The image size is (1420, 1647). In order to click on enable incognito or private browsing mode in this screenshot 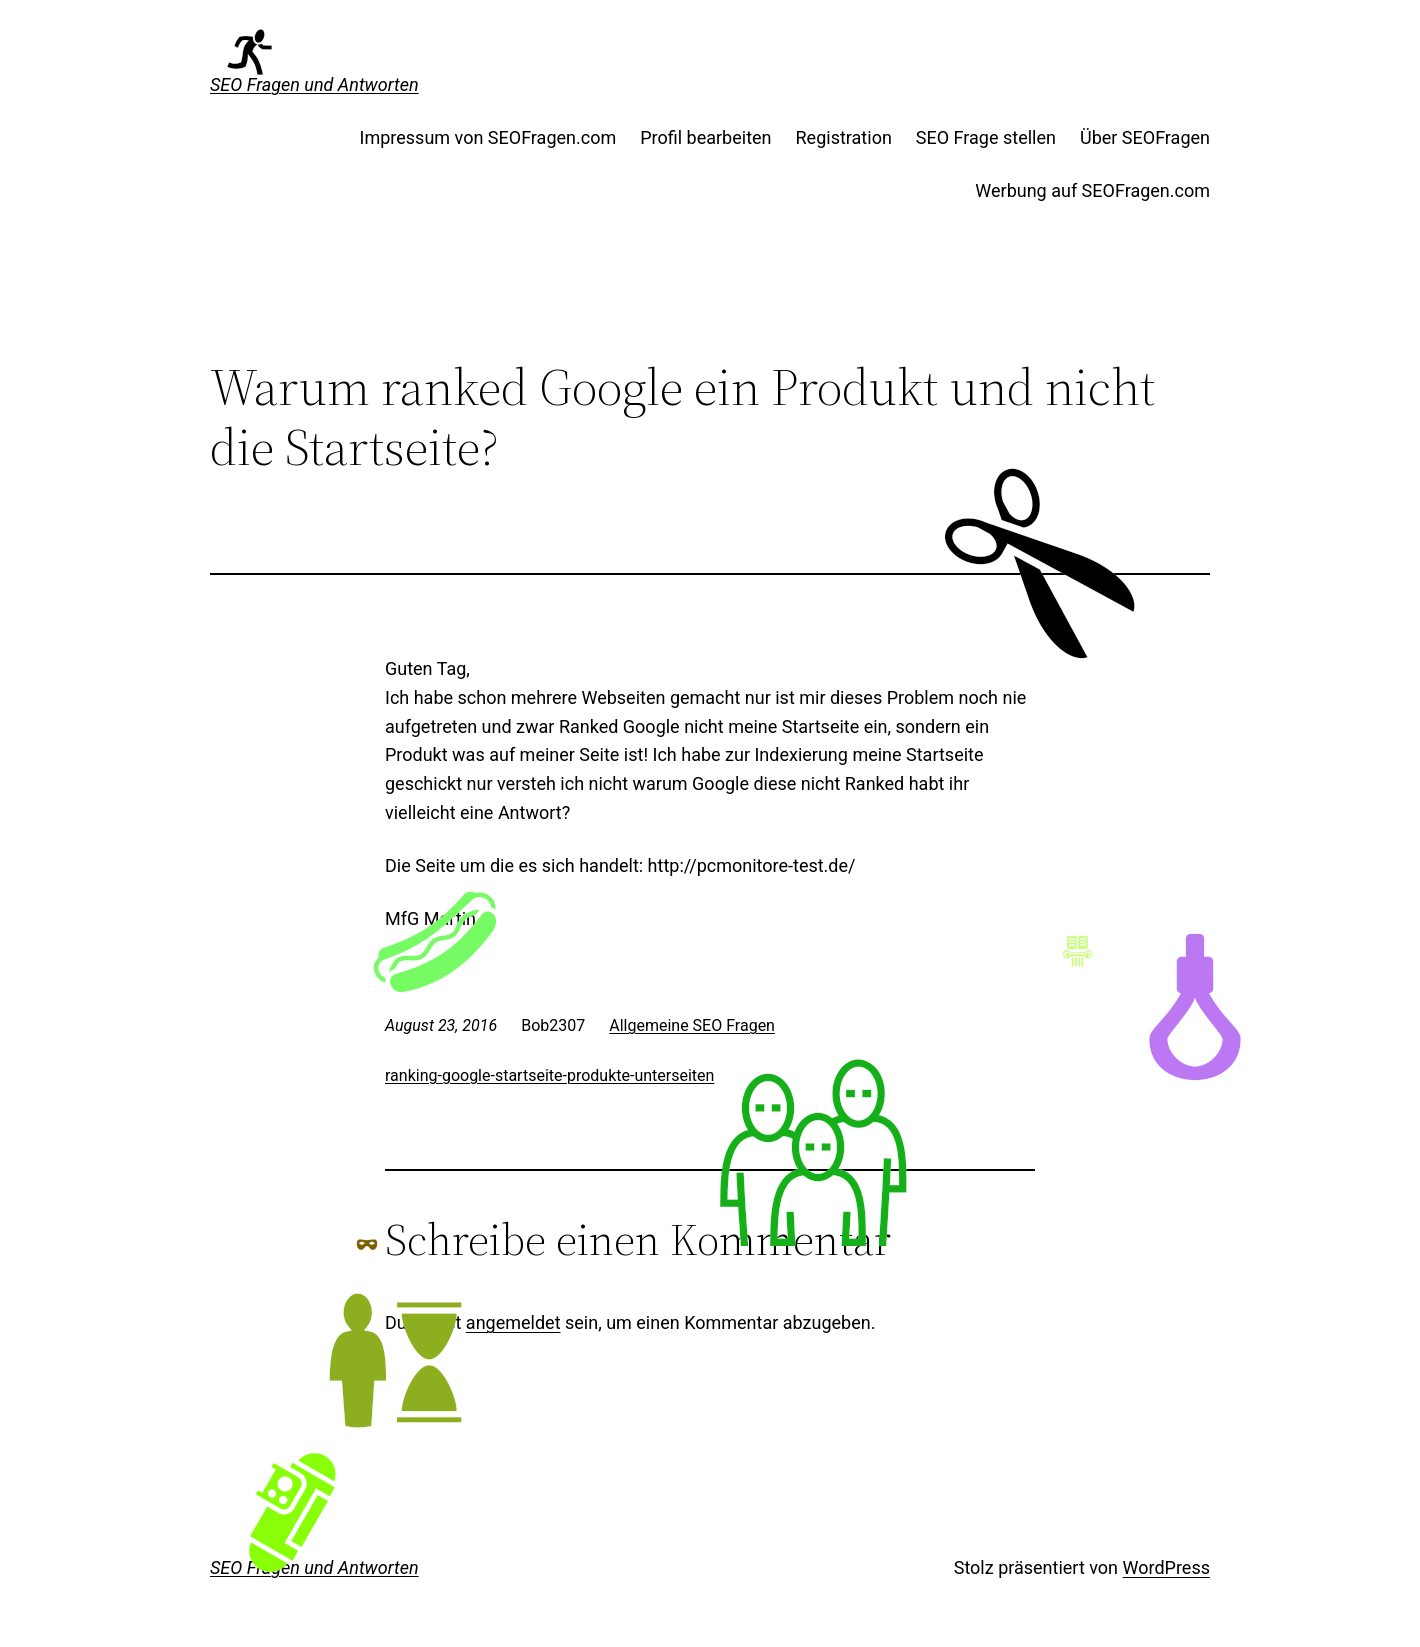, I will do `click(367, 1245)`.